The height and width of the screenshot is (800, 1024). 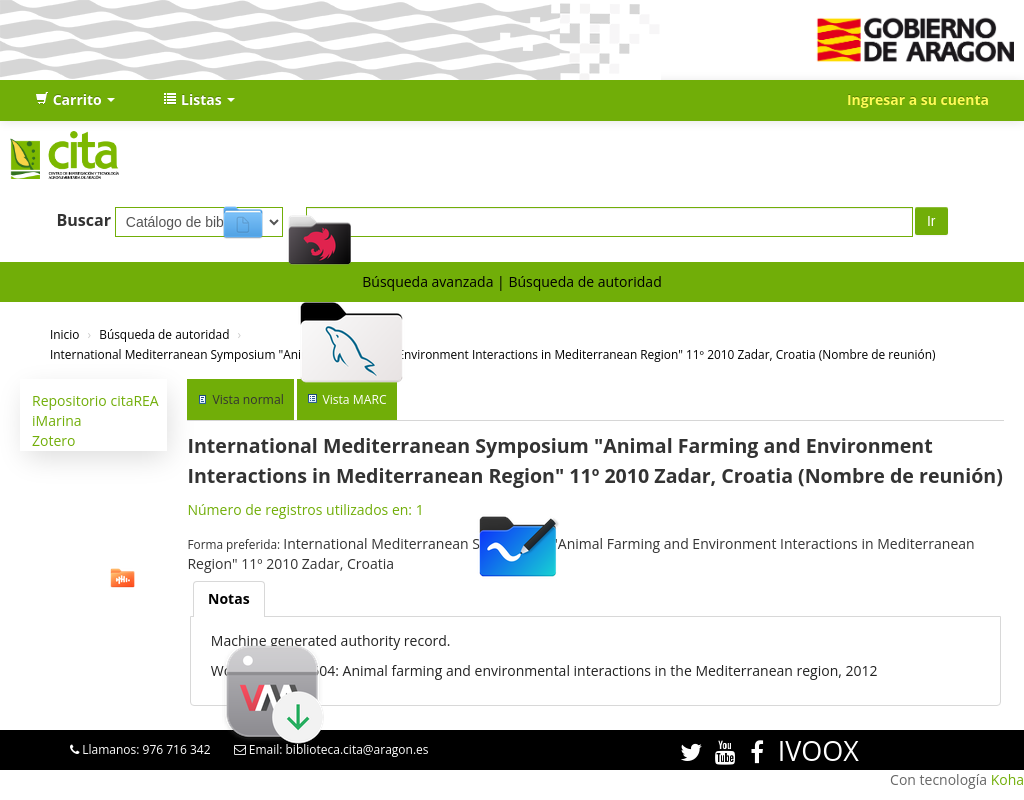 What do you see at coordinates (273, 693) in the screenshot?
I see `install a new virtual machine` at bounding box center [273, 693].